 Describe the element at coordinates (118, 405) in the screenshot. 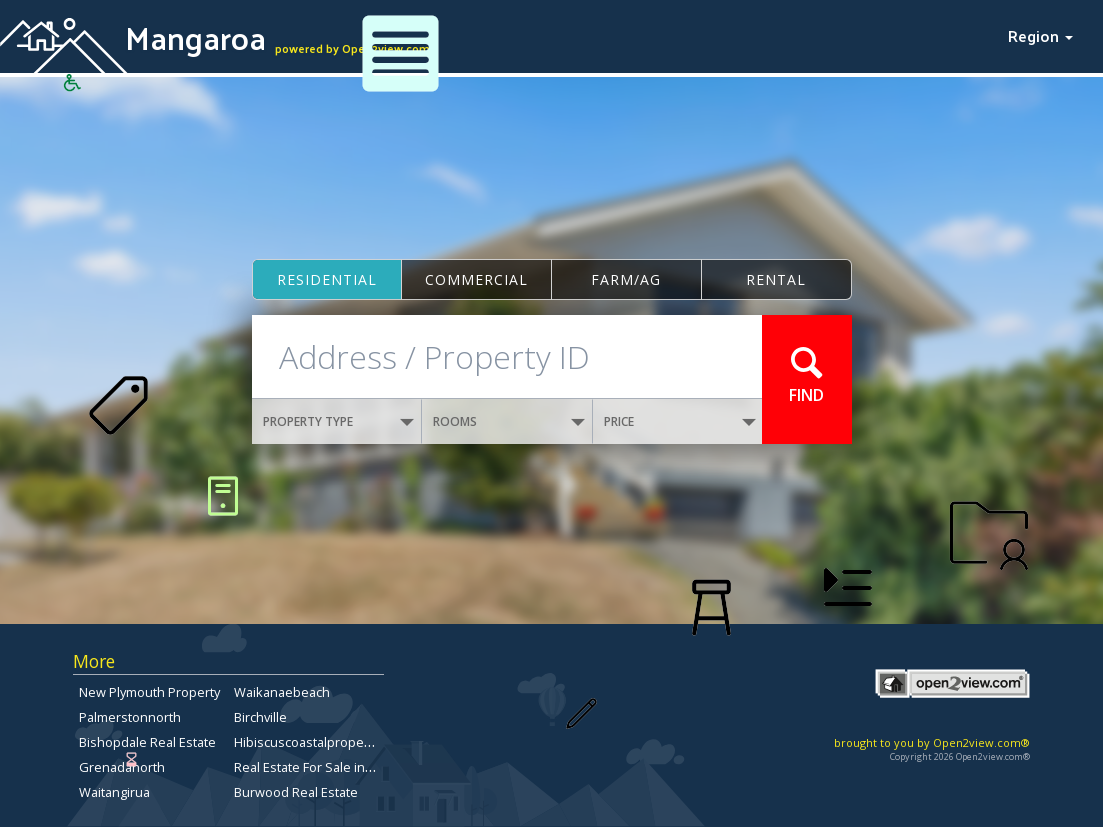

I see `add a tag or label to an item` at that location.